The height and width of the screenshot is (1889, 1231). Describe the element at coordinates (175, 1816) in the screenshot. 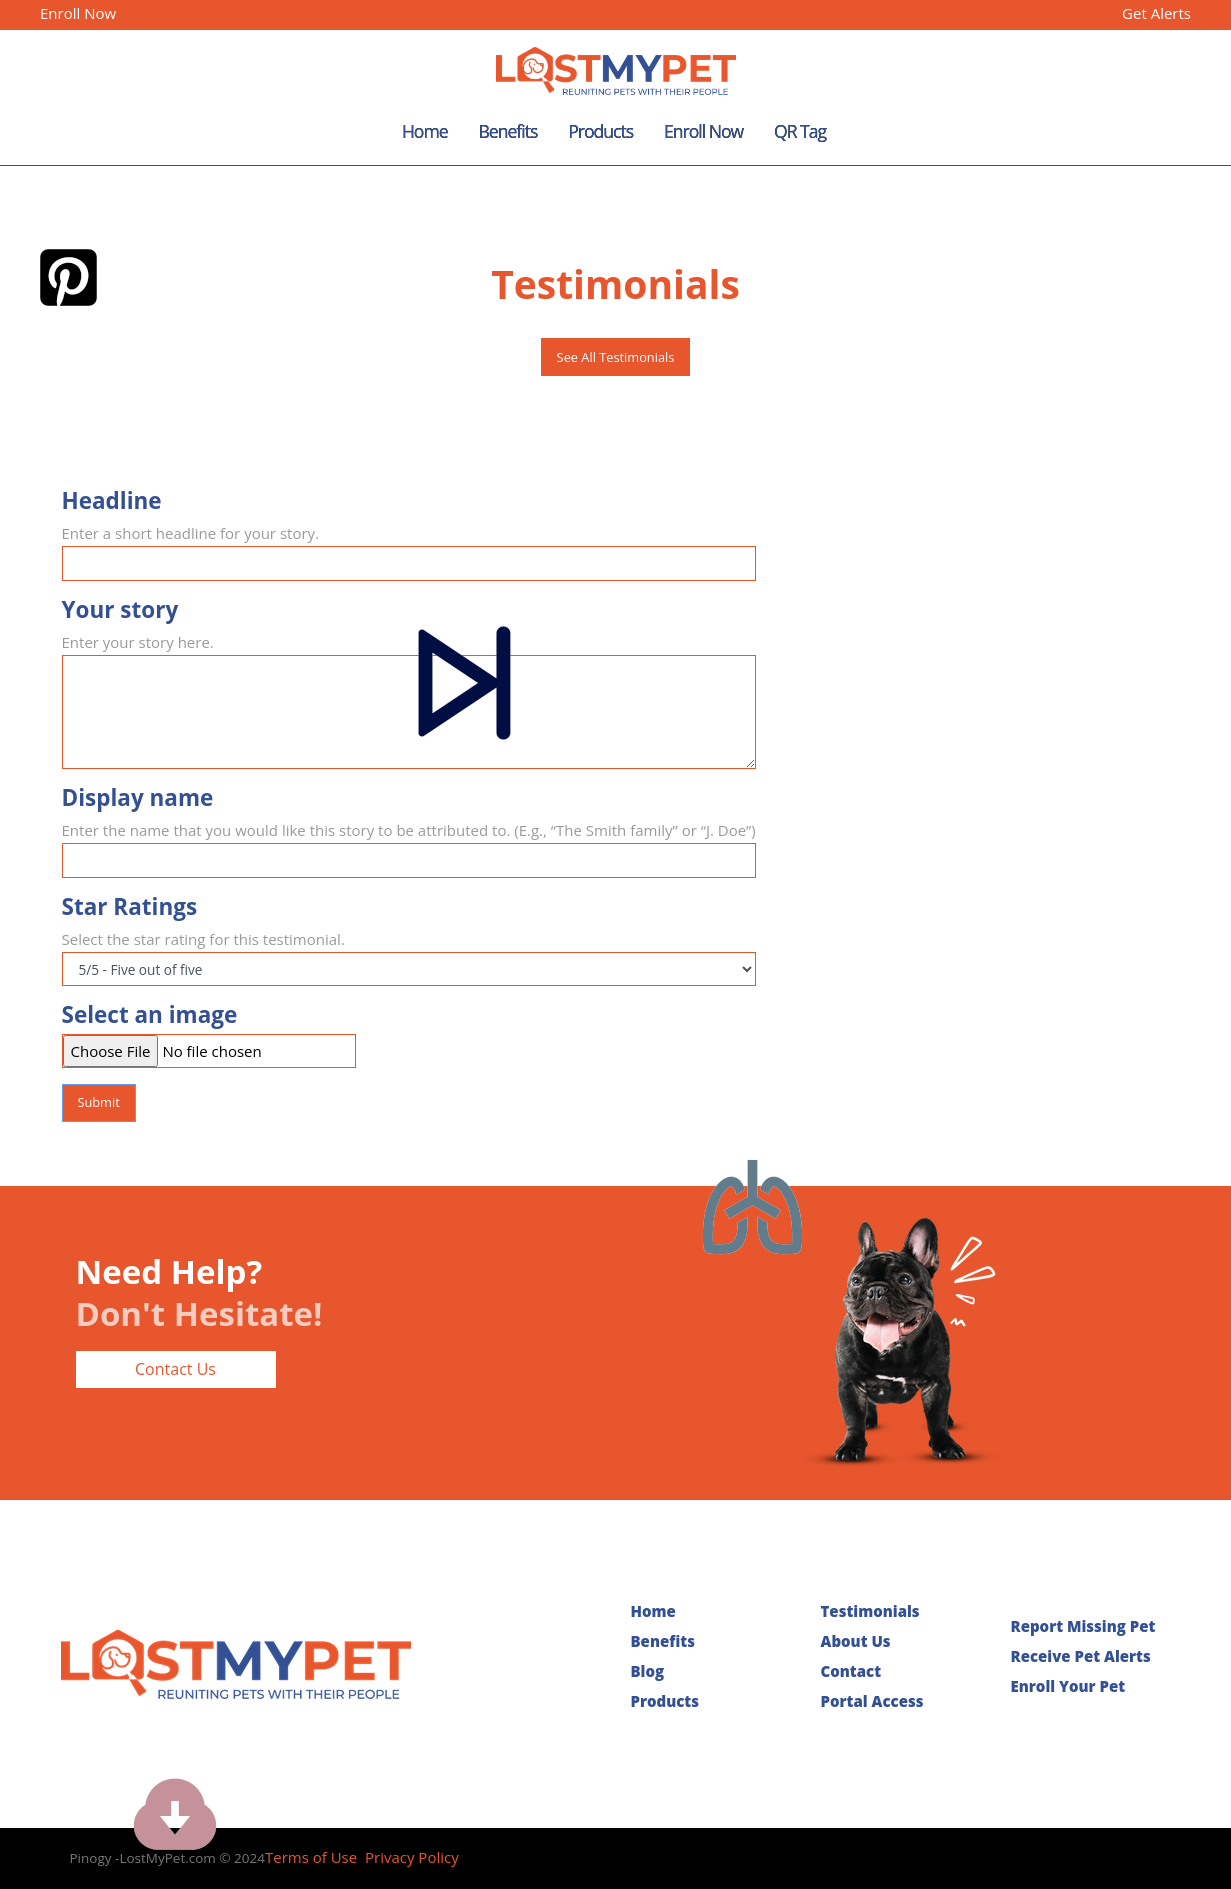

I see `download file from cloud storage` at that location.